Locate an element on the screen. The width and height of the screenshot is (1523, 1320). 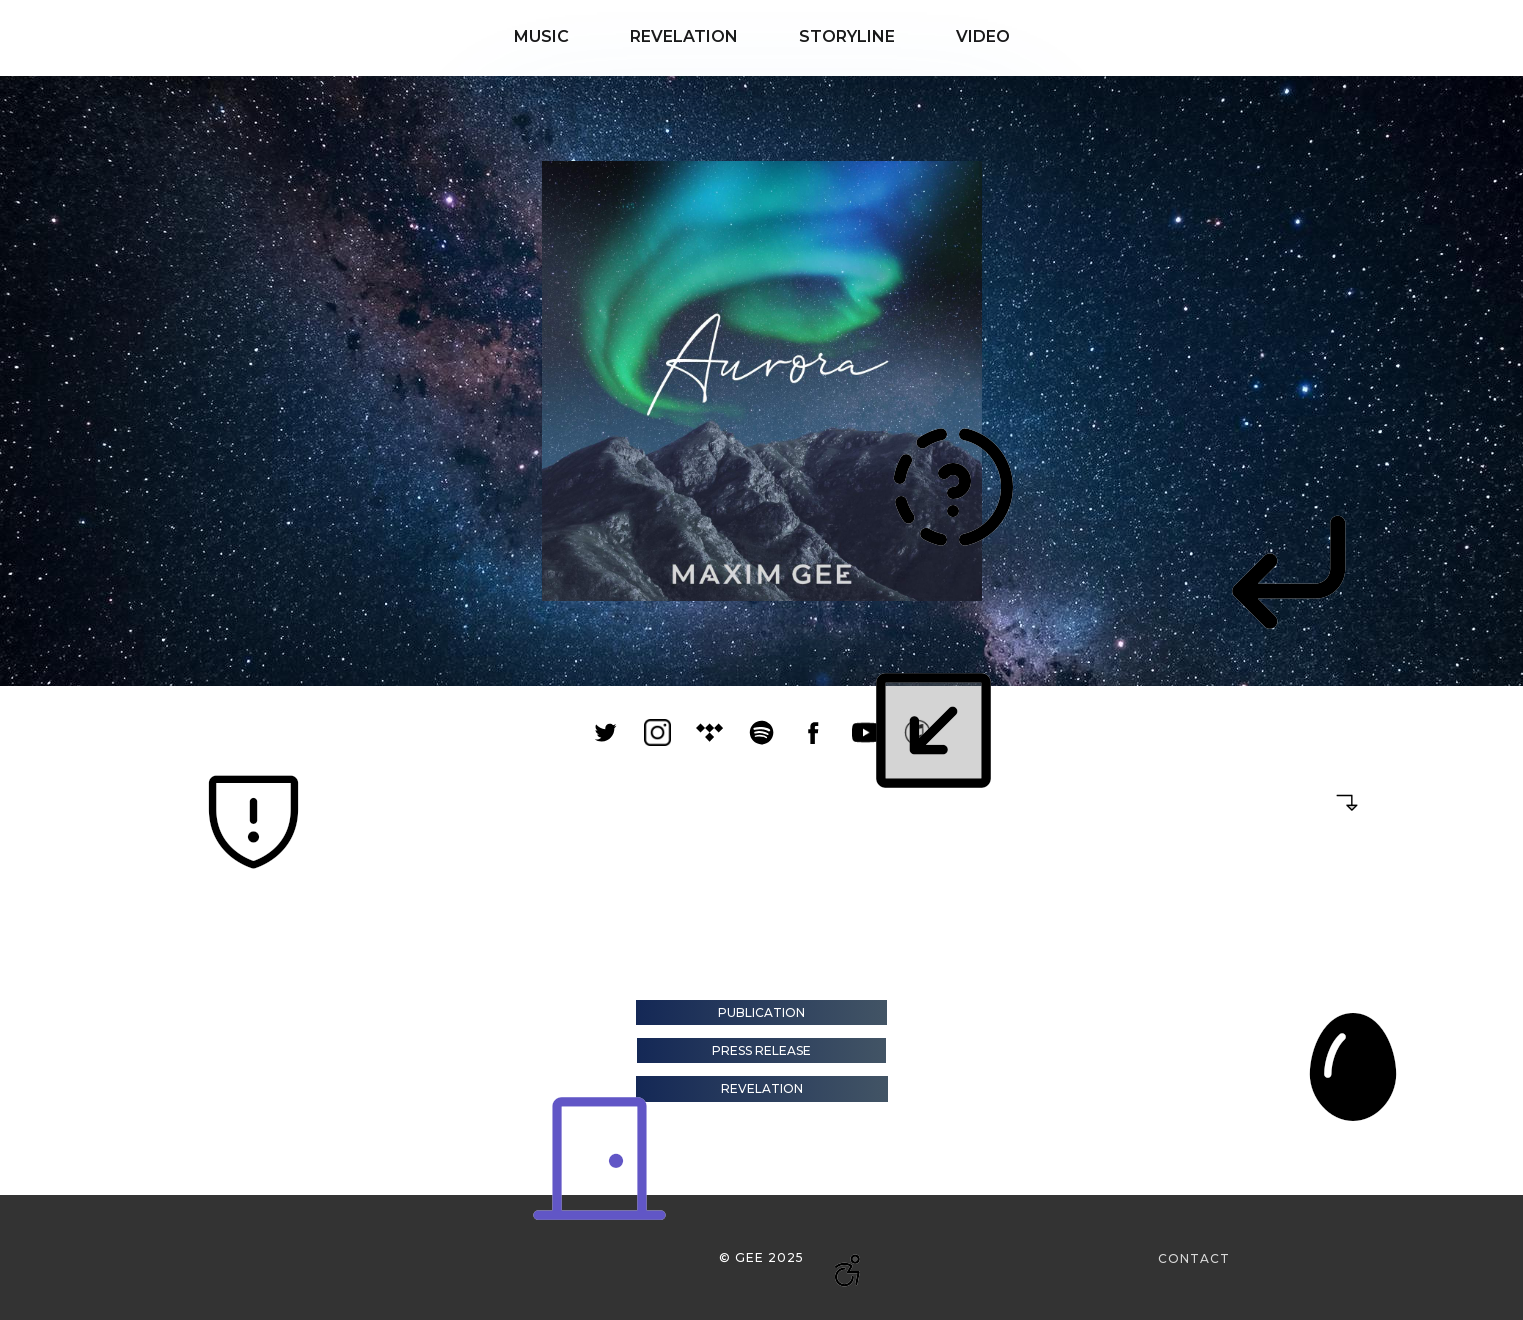
return or enter key action is located at coordinates (1292, 568).